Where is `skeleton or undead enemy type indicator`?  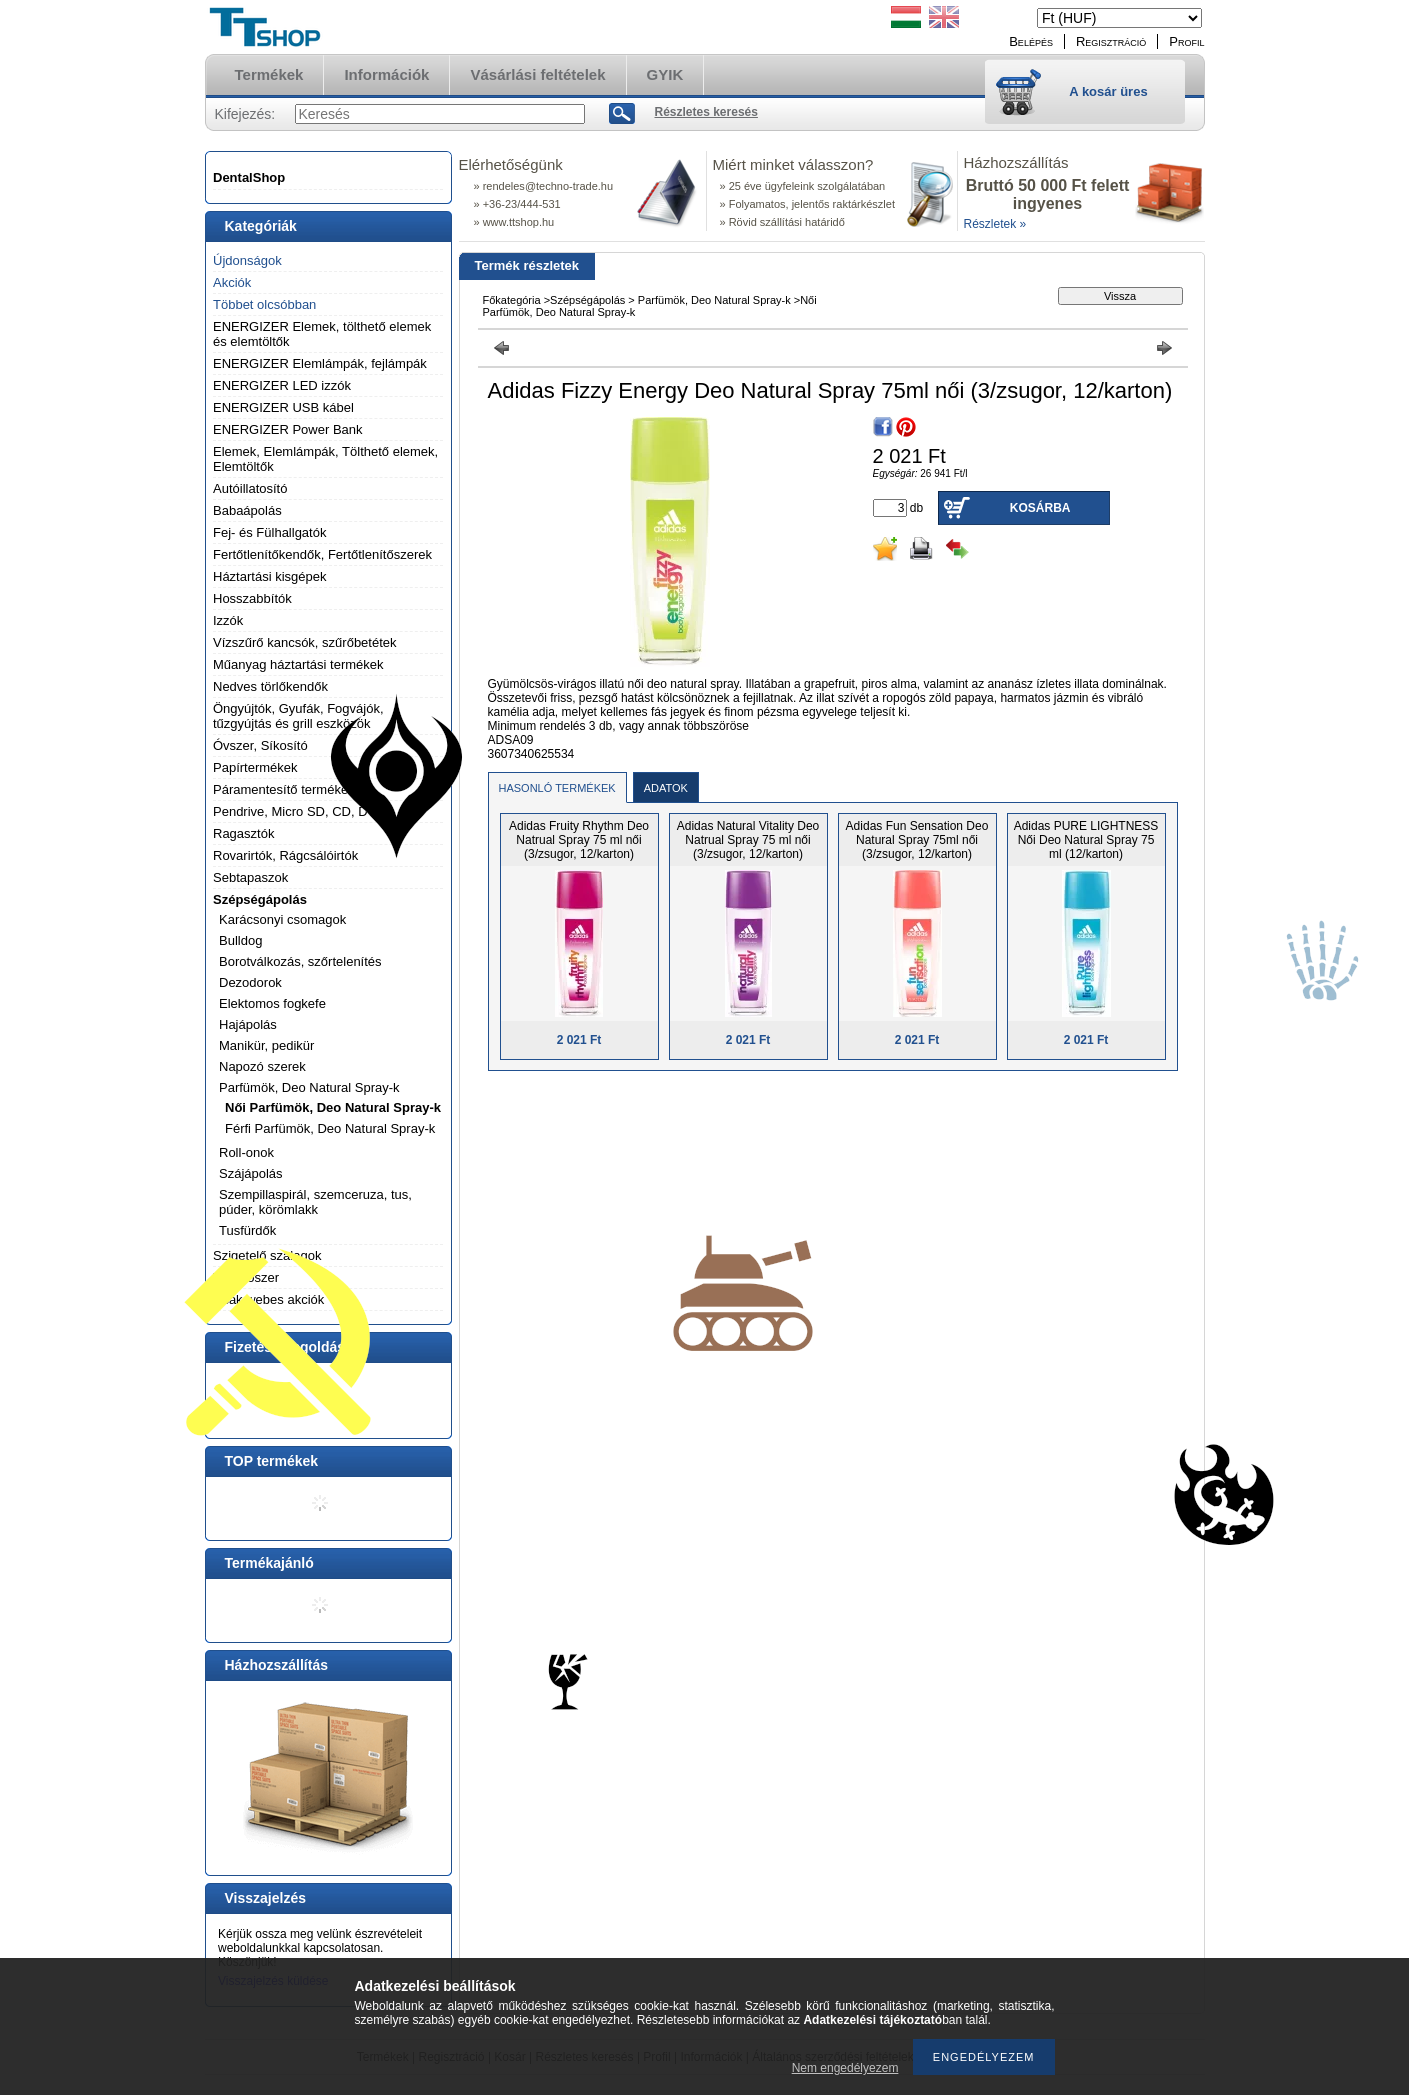 skeleton or undead enemy type indicator is located at coordinates (1322, 960).